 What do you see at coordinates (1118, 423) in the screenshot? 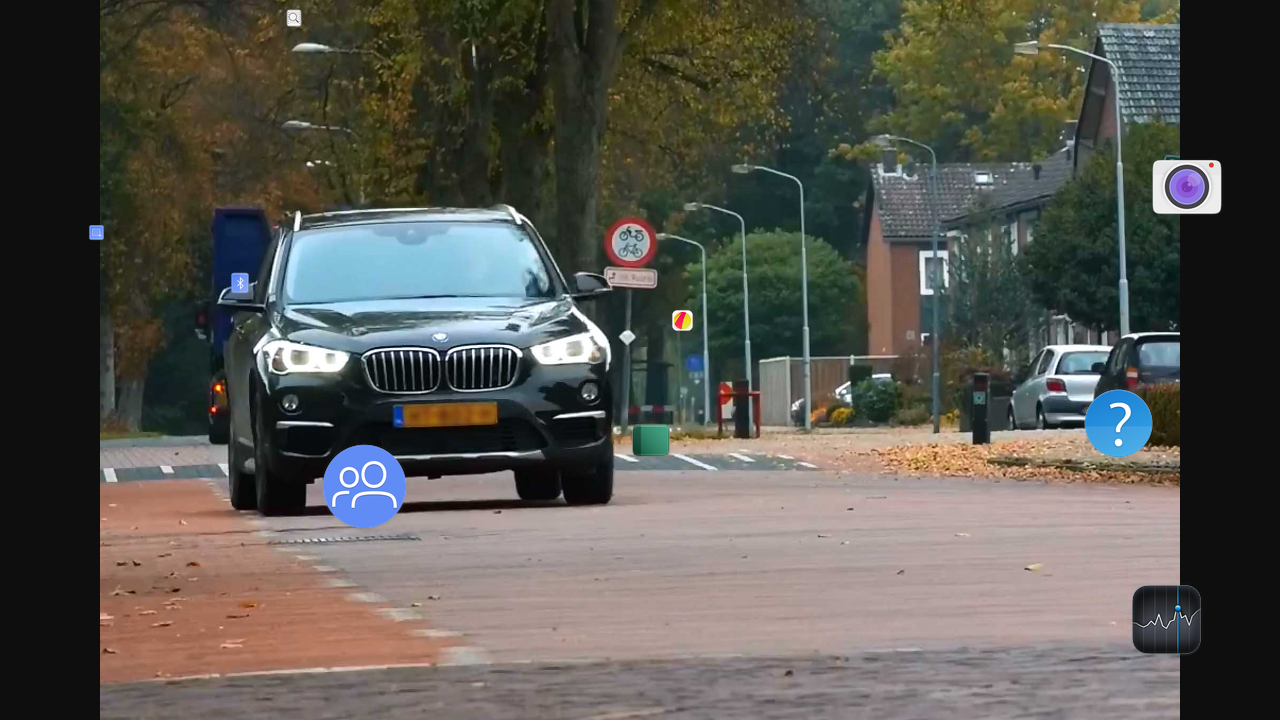
I see `open help documentation` at bounding box center [1118, 423].